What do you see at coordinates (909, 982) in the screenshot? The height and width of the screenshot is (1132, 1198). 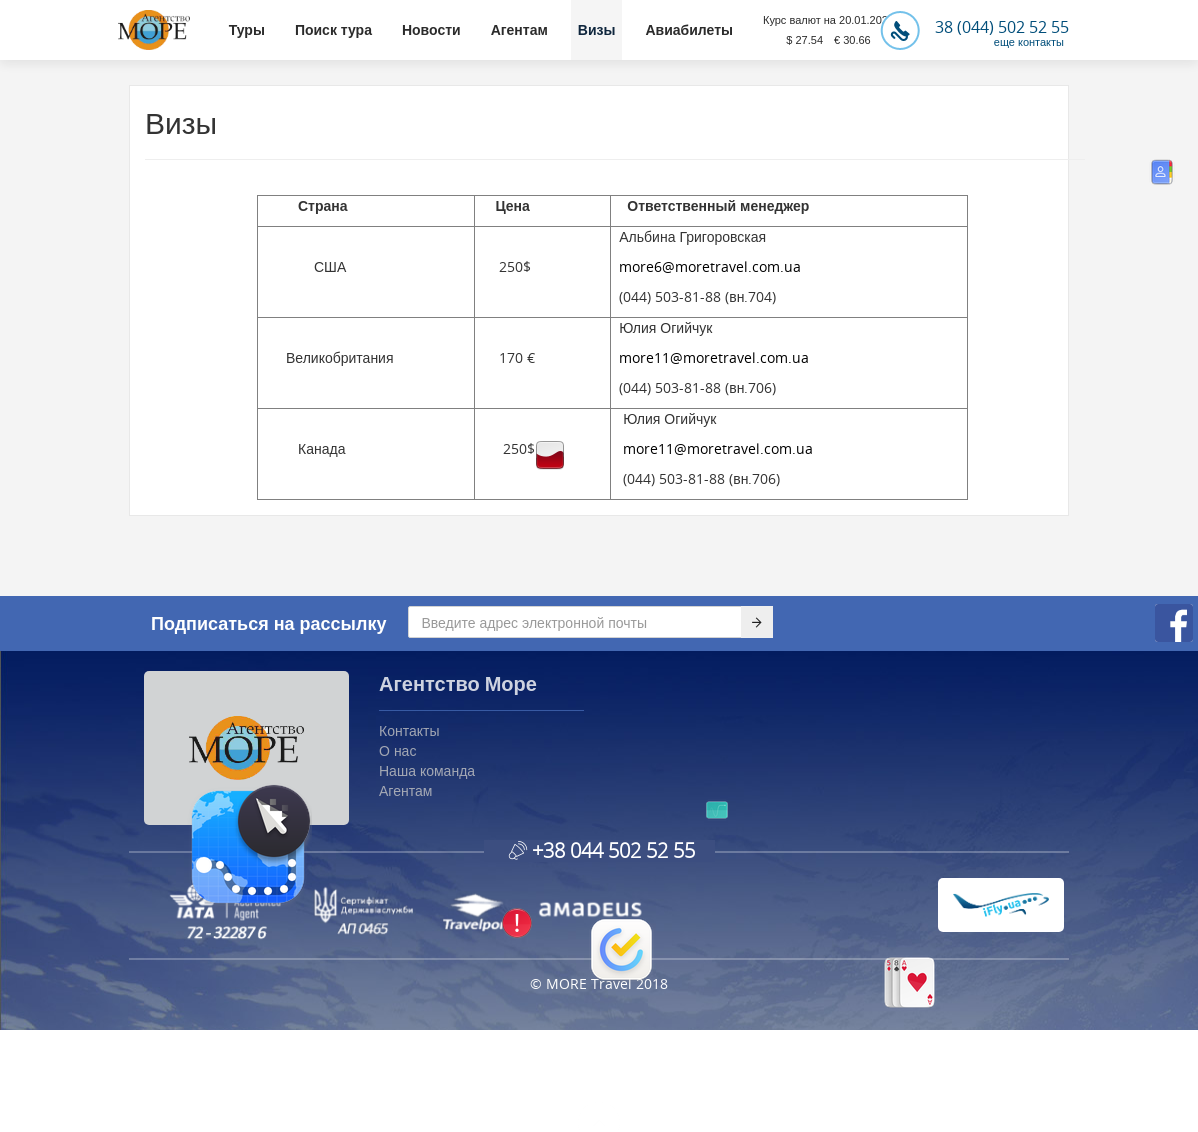 I see `open solitaire card game` at bounding box center [909, 982].